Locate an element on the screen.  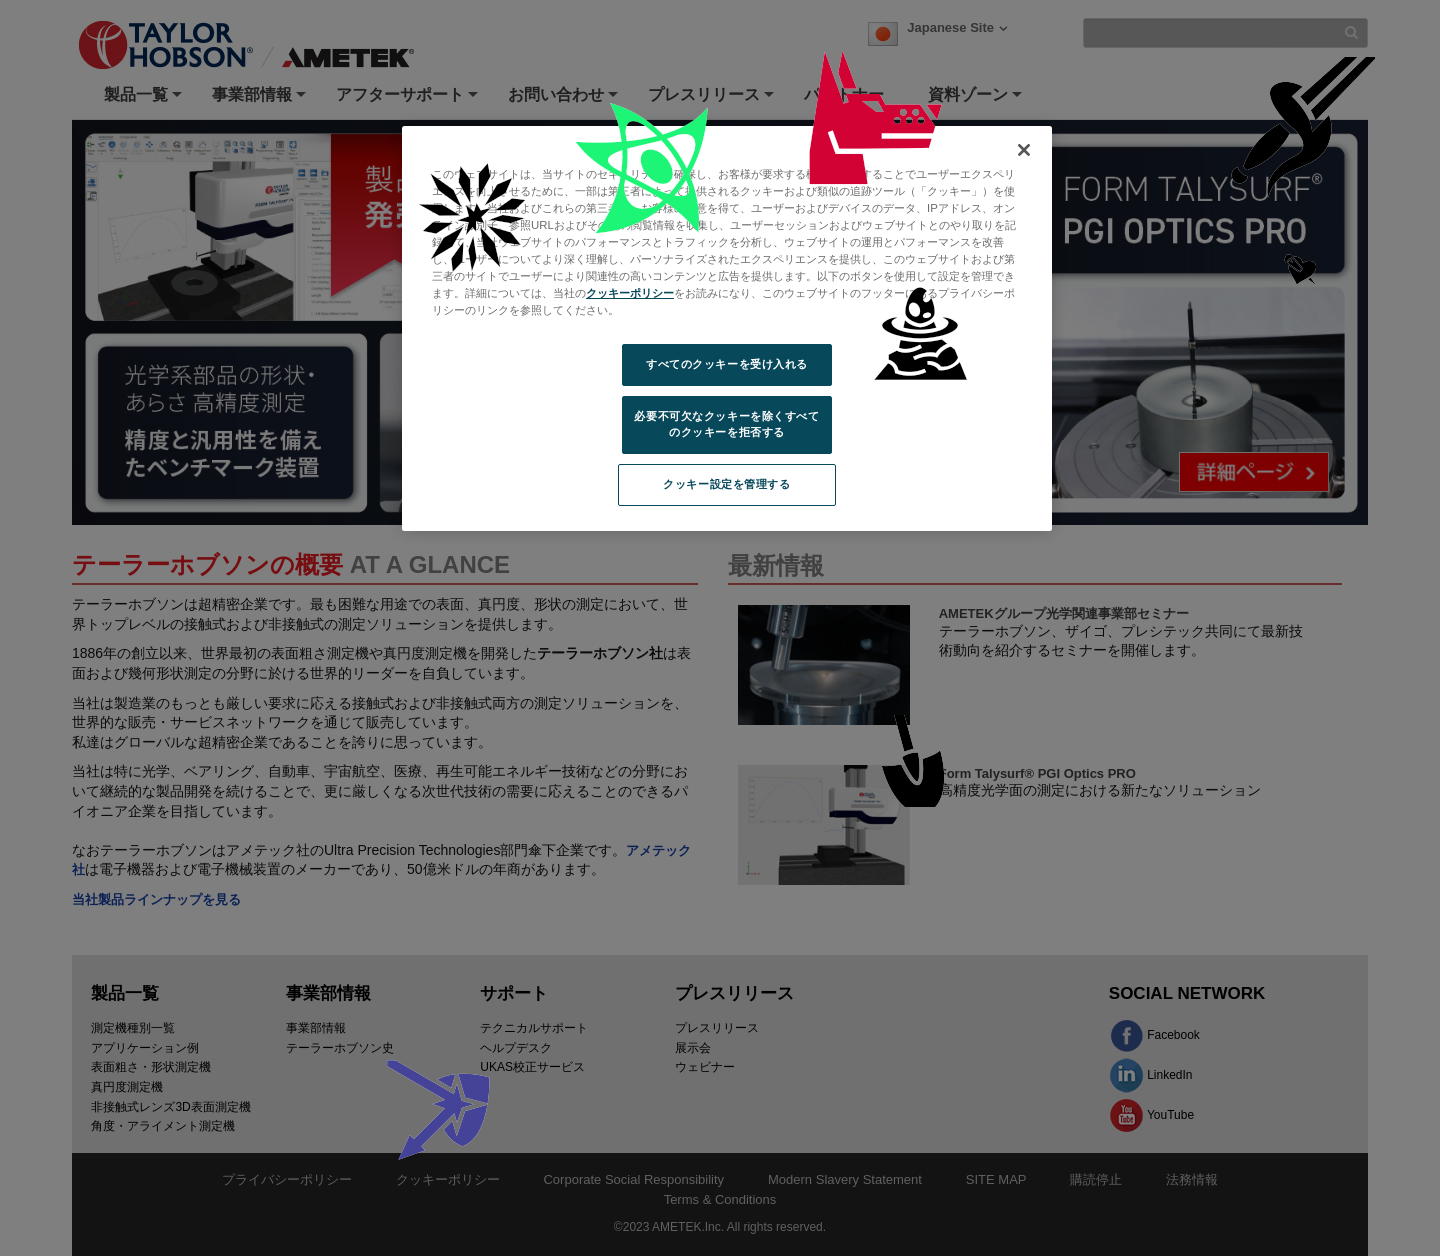
access weapons or combat equipment is located at coordinates (1303, 128).